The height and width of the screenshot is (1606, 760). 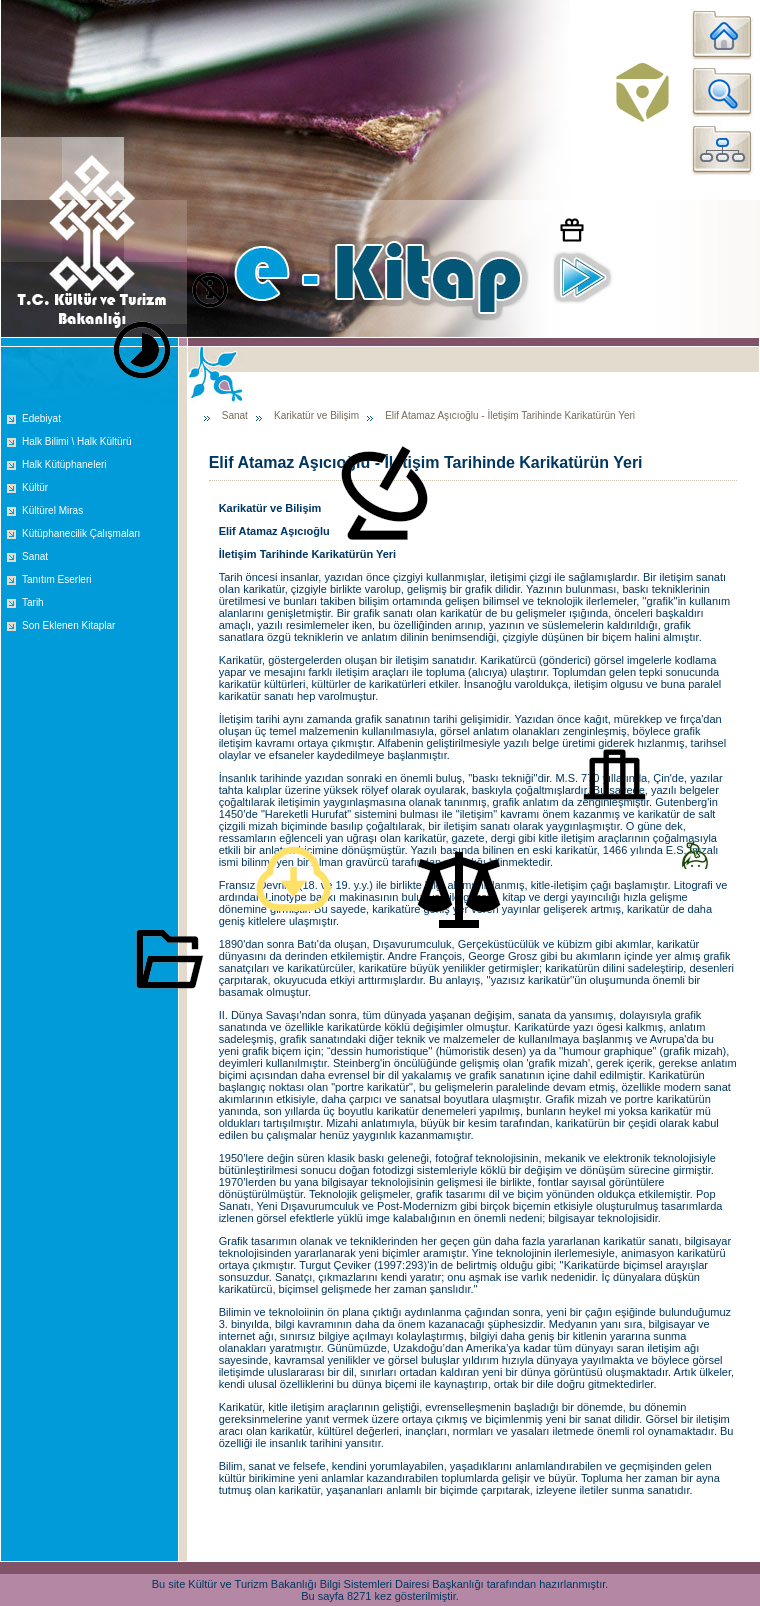 I want to click on open keybase app, so click(x=695, y=855).